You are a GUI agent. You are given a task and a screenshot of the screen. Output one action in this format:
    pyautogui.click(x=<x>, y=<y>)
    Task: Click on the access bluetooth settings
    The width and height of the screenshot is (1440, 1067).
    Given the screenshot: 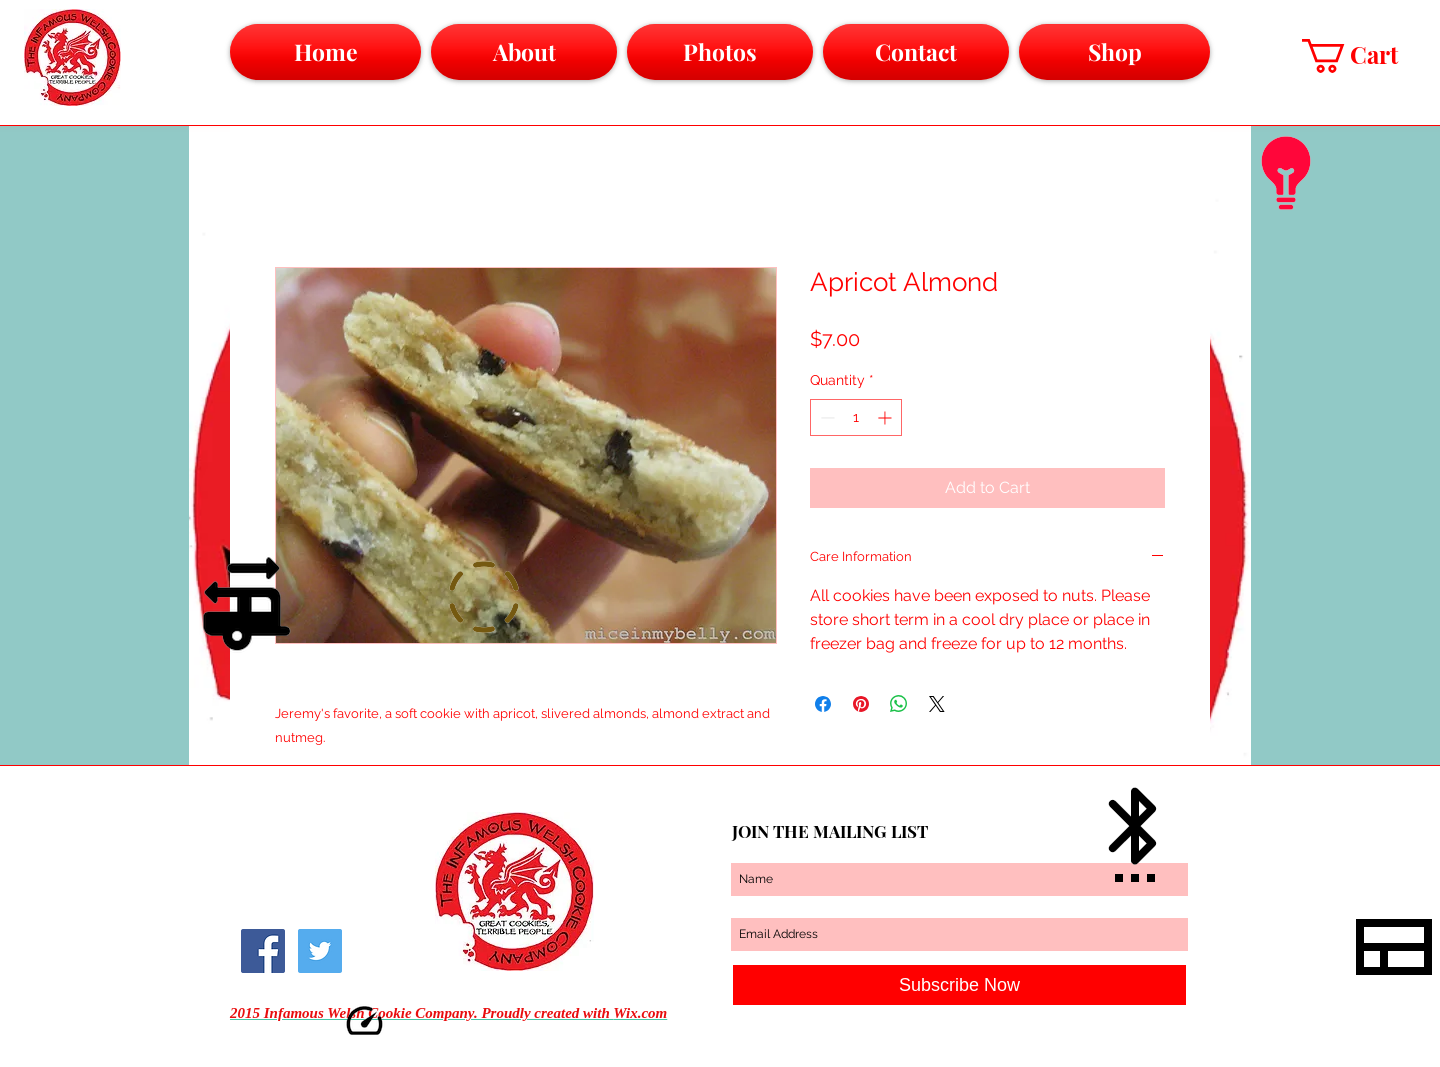 What is the action you would take?
    pyautogui.click(x=1135, y=834)
    